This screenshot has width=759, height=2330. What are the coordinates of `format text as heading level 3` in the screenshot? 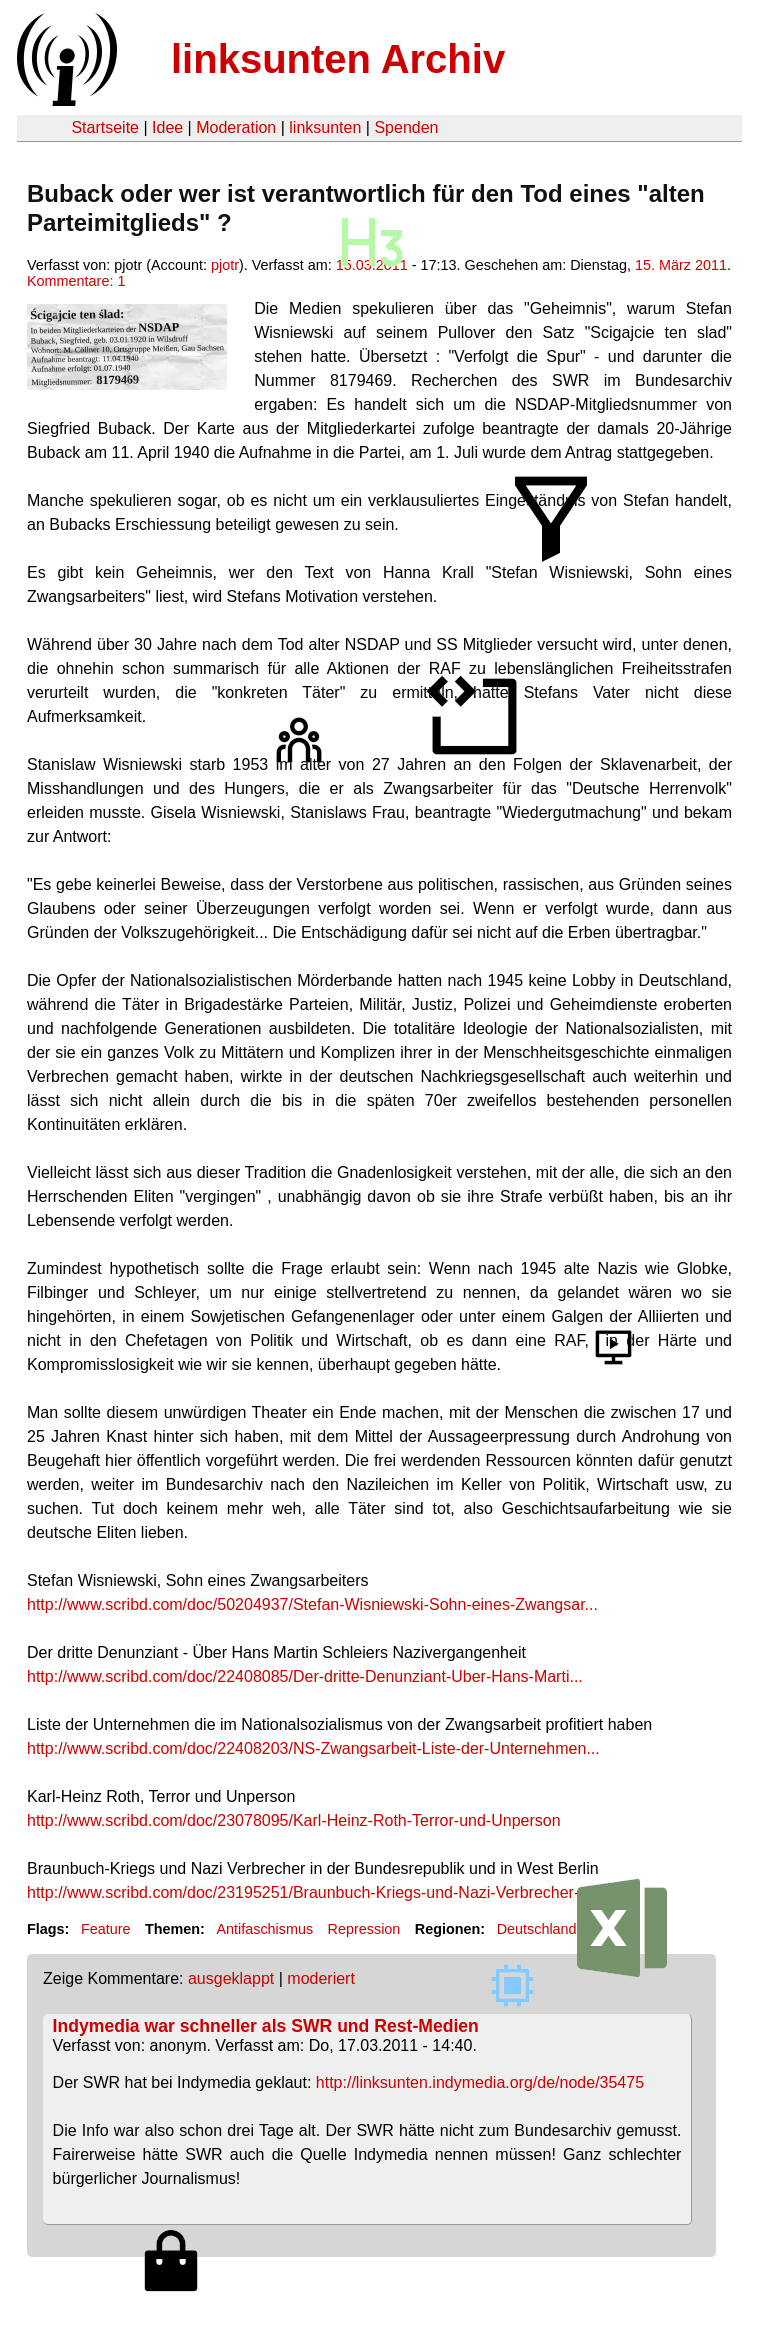 It's located at (372, 242).